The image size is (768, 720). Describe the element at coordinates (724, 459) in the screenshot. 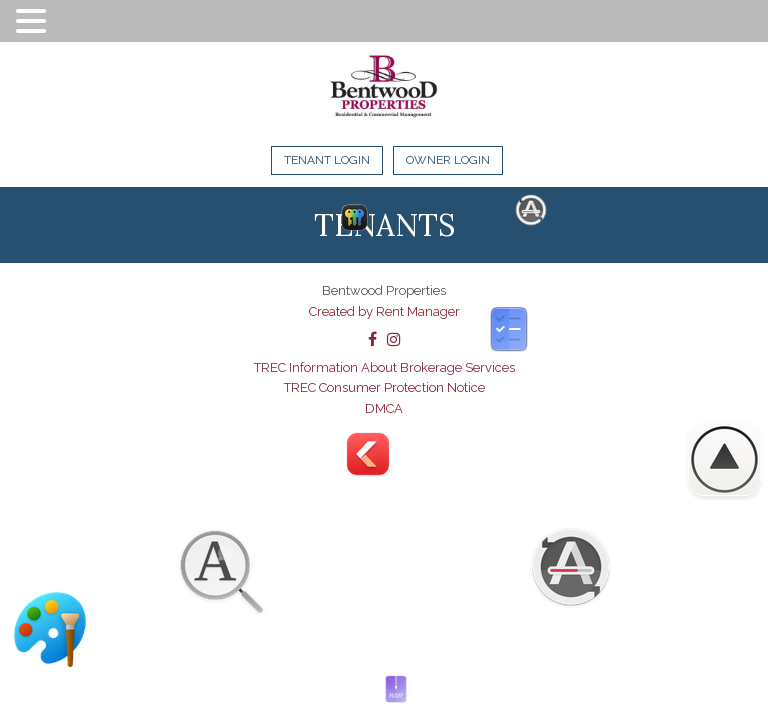

I see `launch AppImageLauncher application` at that location.